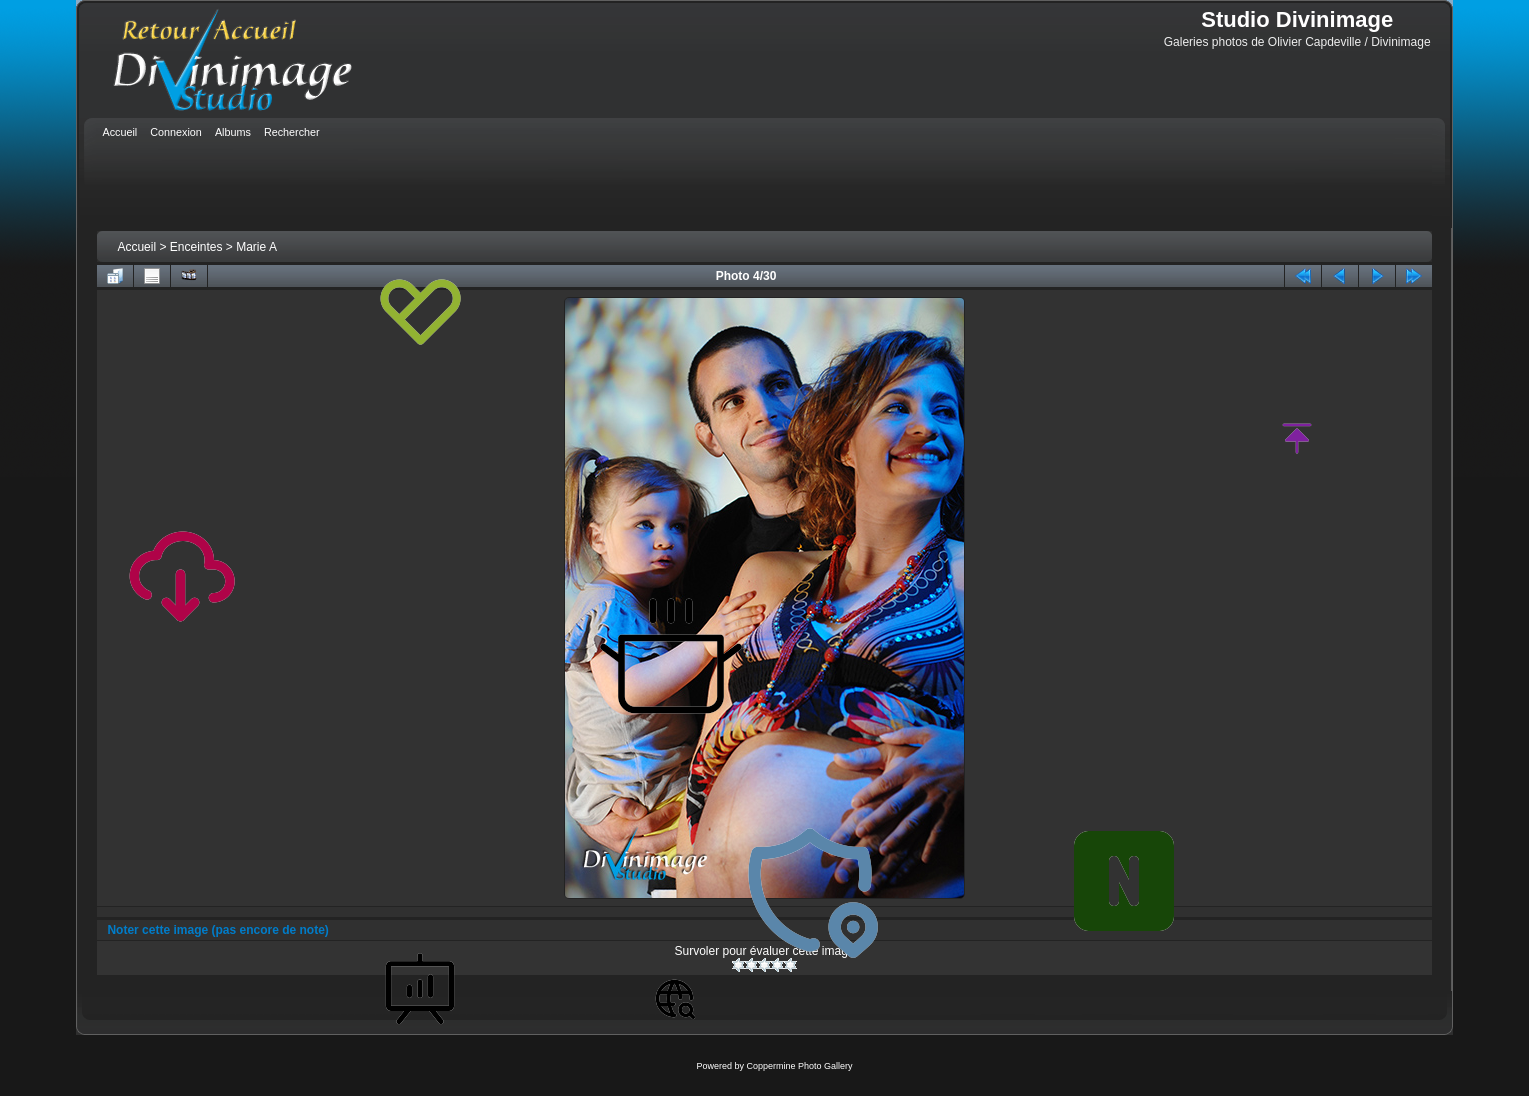 This screenshot has height=1096, width=1529. What do you see at coordinates (420, 310) in the screenshot?
I see `open Google Fit app` at bounding box center [420, 310].